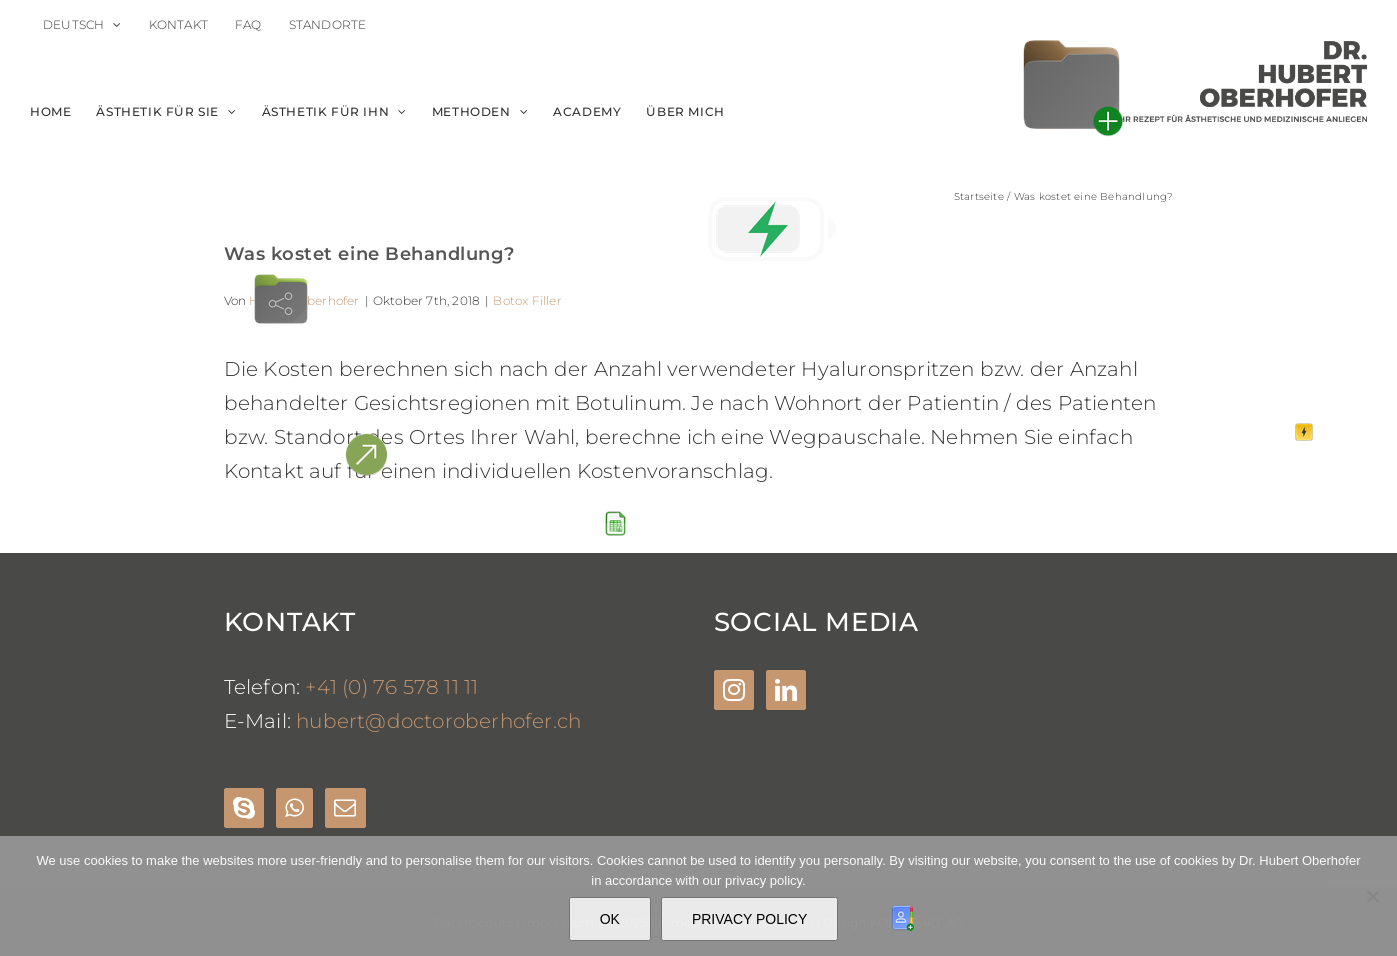  Describe the element at coordinates (281, 299) in the screenshot. I see `open your public shared folder` at that location.